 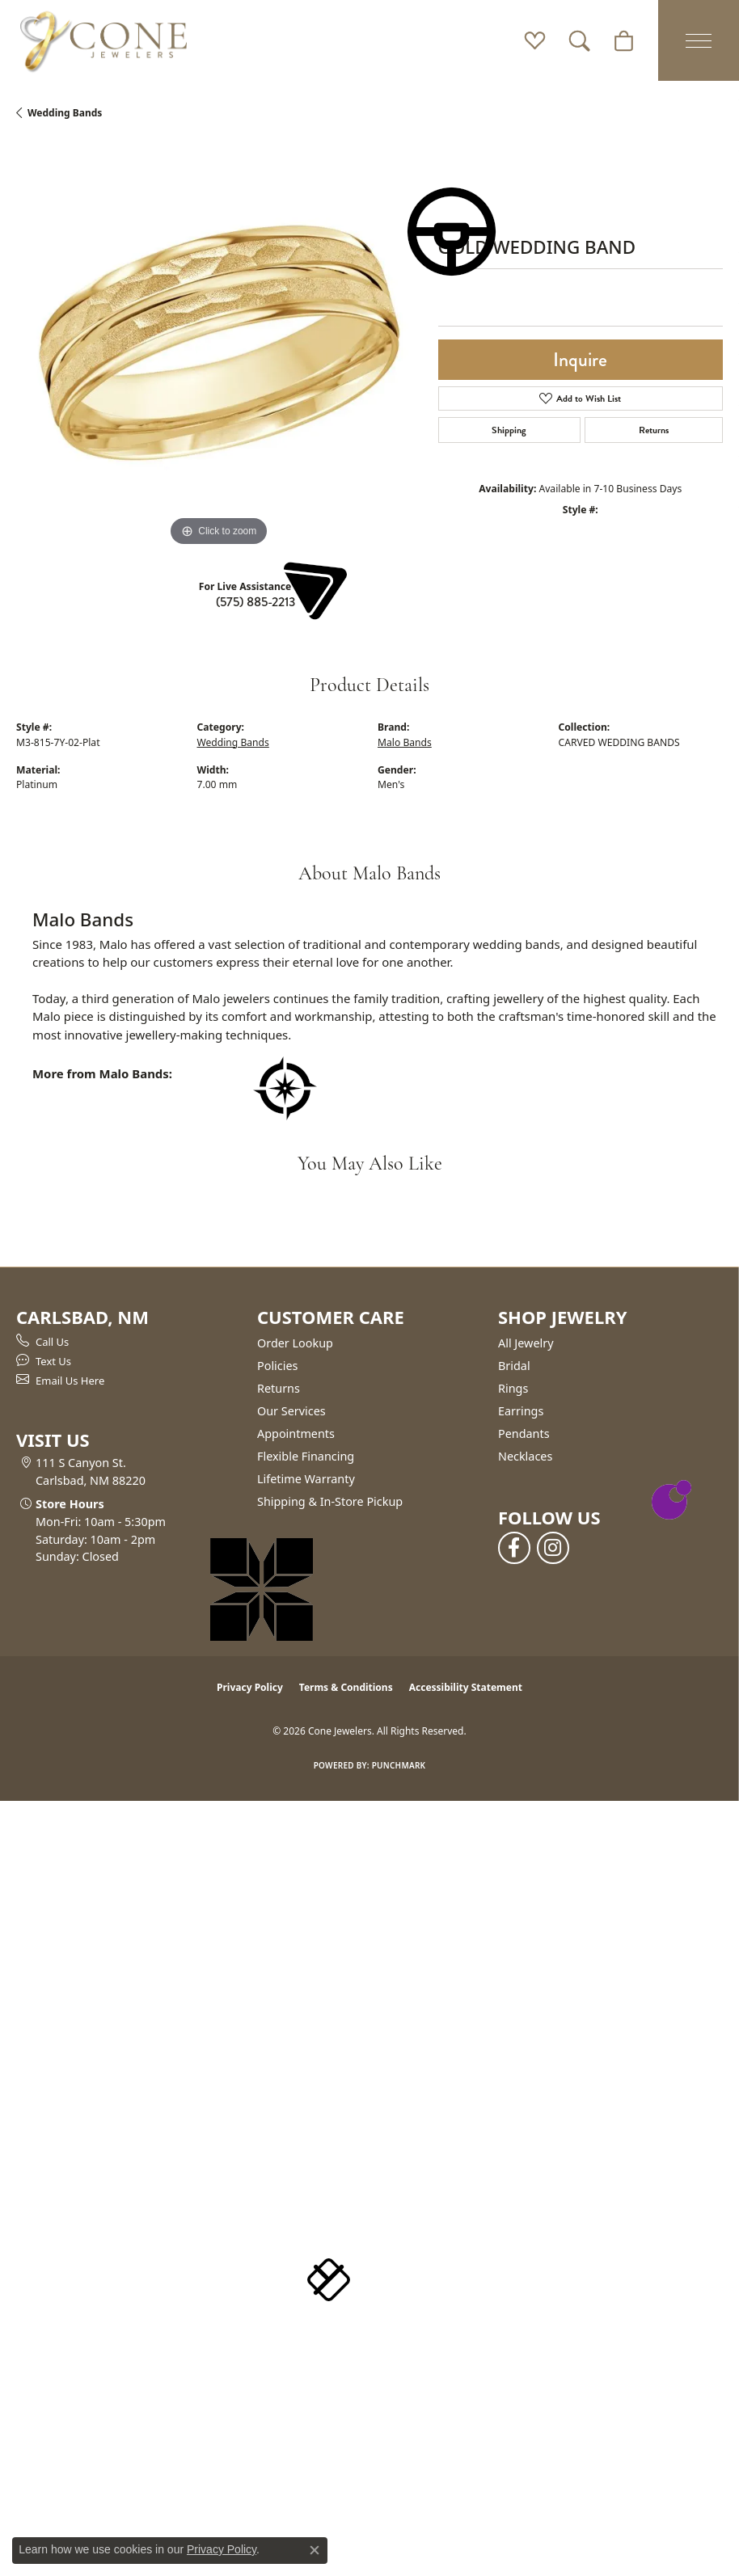 I want to click on open OSGeo geospatial tools or resources, so click(x=285, y=1088).